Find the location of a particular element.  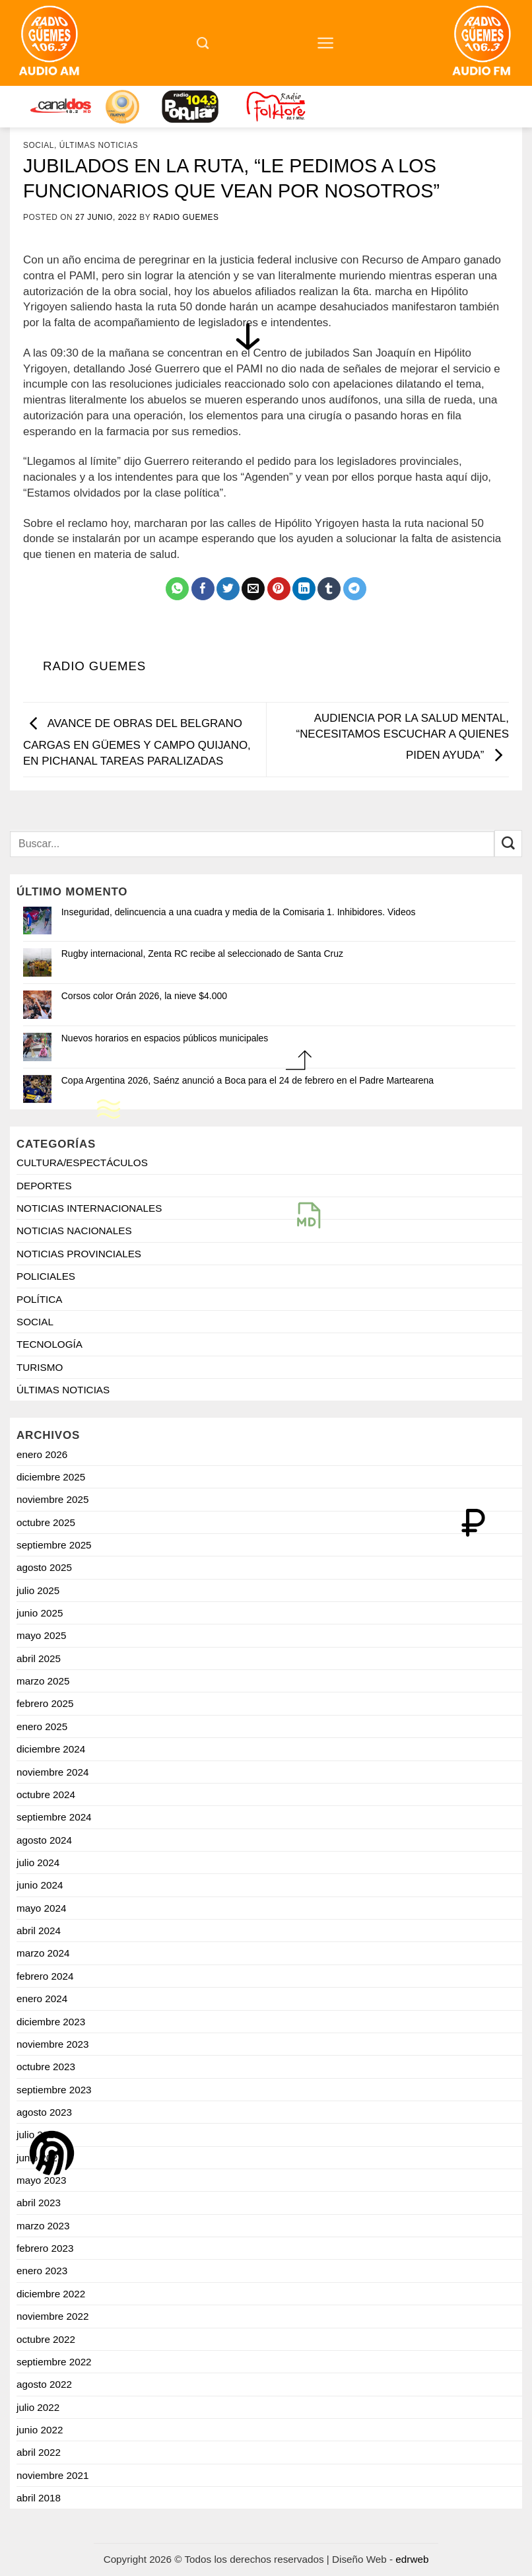

authenticate with fingerprint is located at coordinates (51, 2153).